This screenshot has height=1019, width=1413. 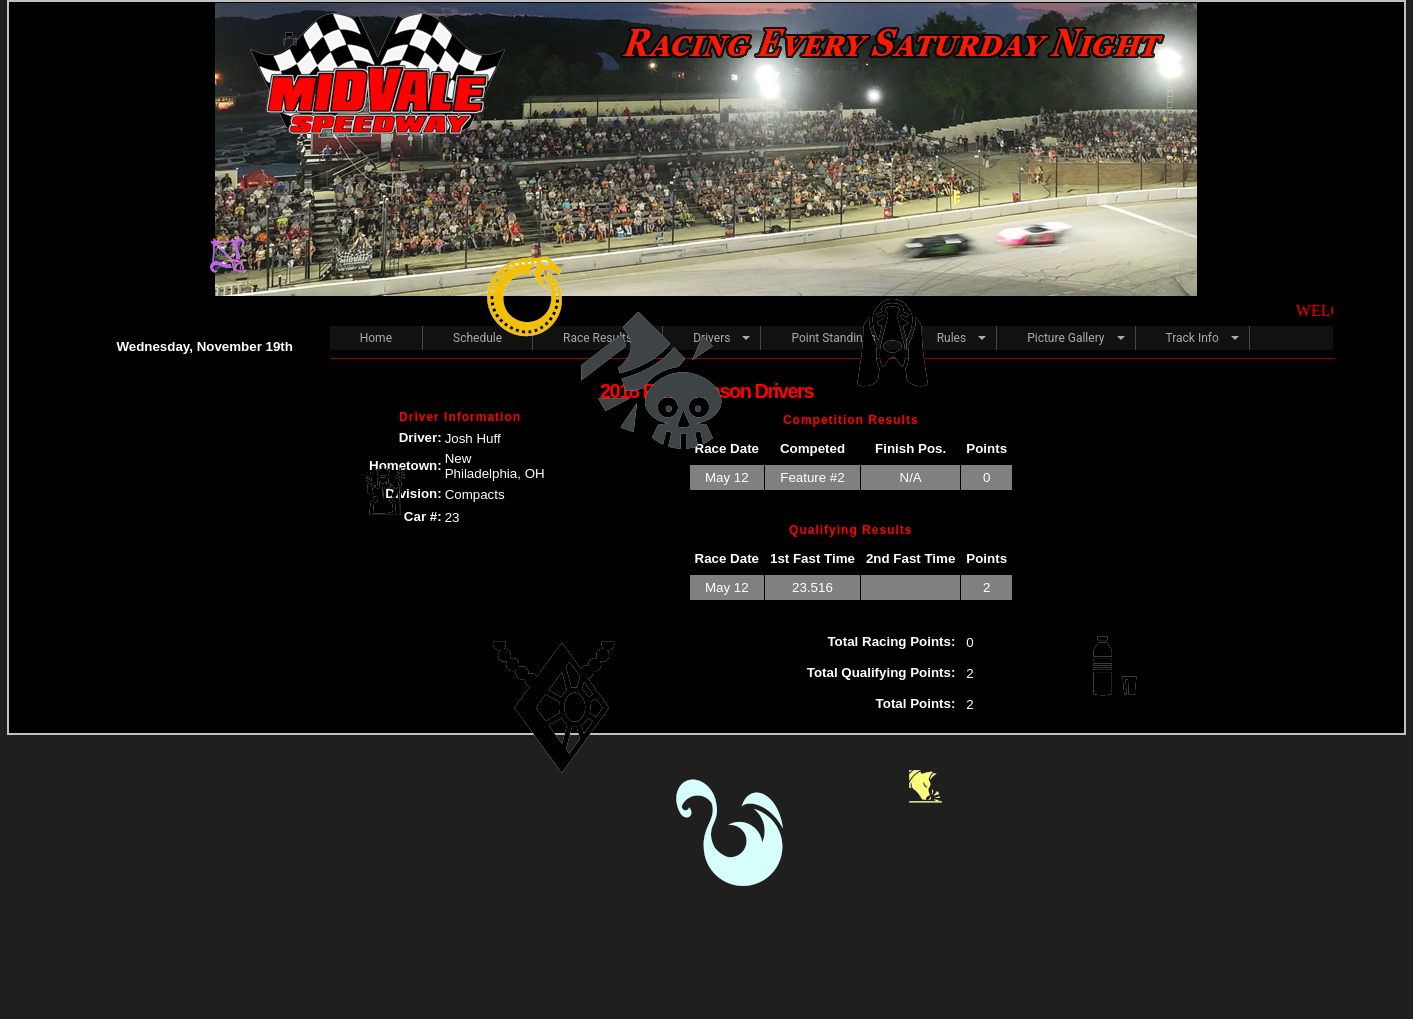 What do you see at coordinates (892, 342) in the screenshot?
I see `select basset hound as your pet avatar` at bounding box center [892, 342].